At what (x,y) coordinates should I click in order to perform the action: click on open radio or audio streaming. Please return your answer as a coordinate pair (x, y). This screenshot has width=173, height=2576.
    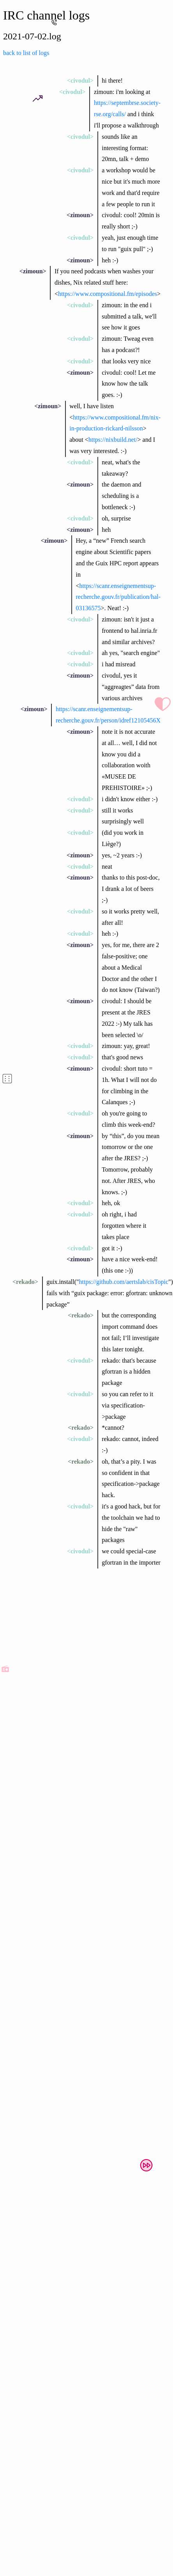
    Looking at the image, I should click on (5, 1669).